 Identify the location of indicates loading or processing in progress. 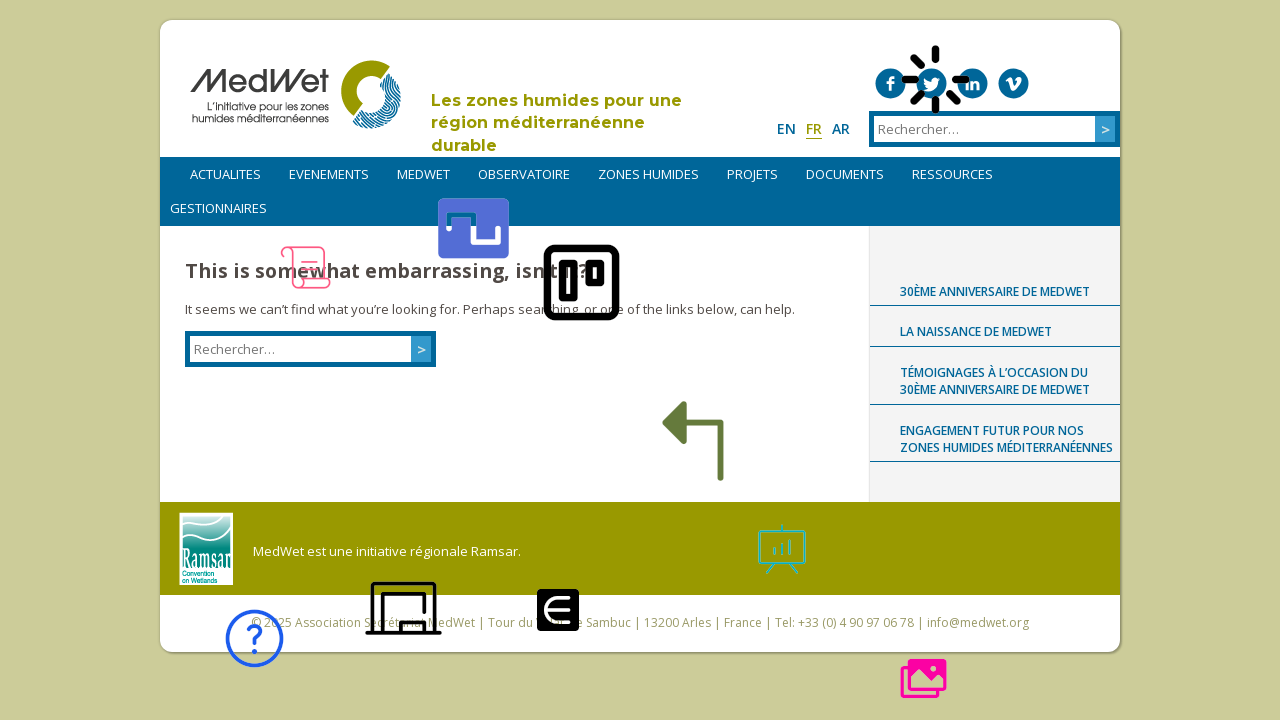
(935, 79).